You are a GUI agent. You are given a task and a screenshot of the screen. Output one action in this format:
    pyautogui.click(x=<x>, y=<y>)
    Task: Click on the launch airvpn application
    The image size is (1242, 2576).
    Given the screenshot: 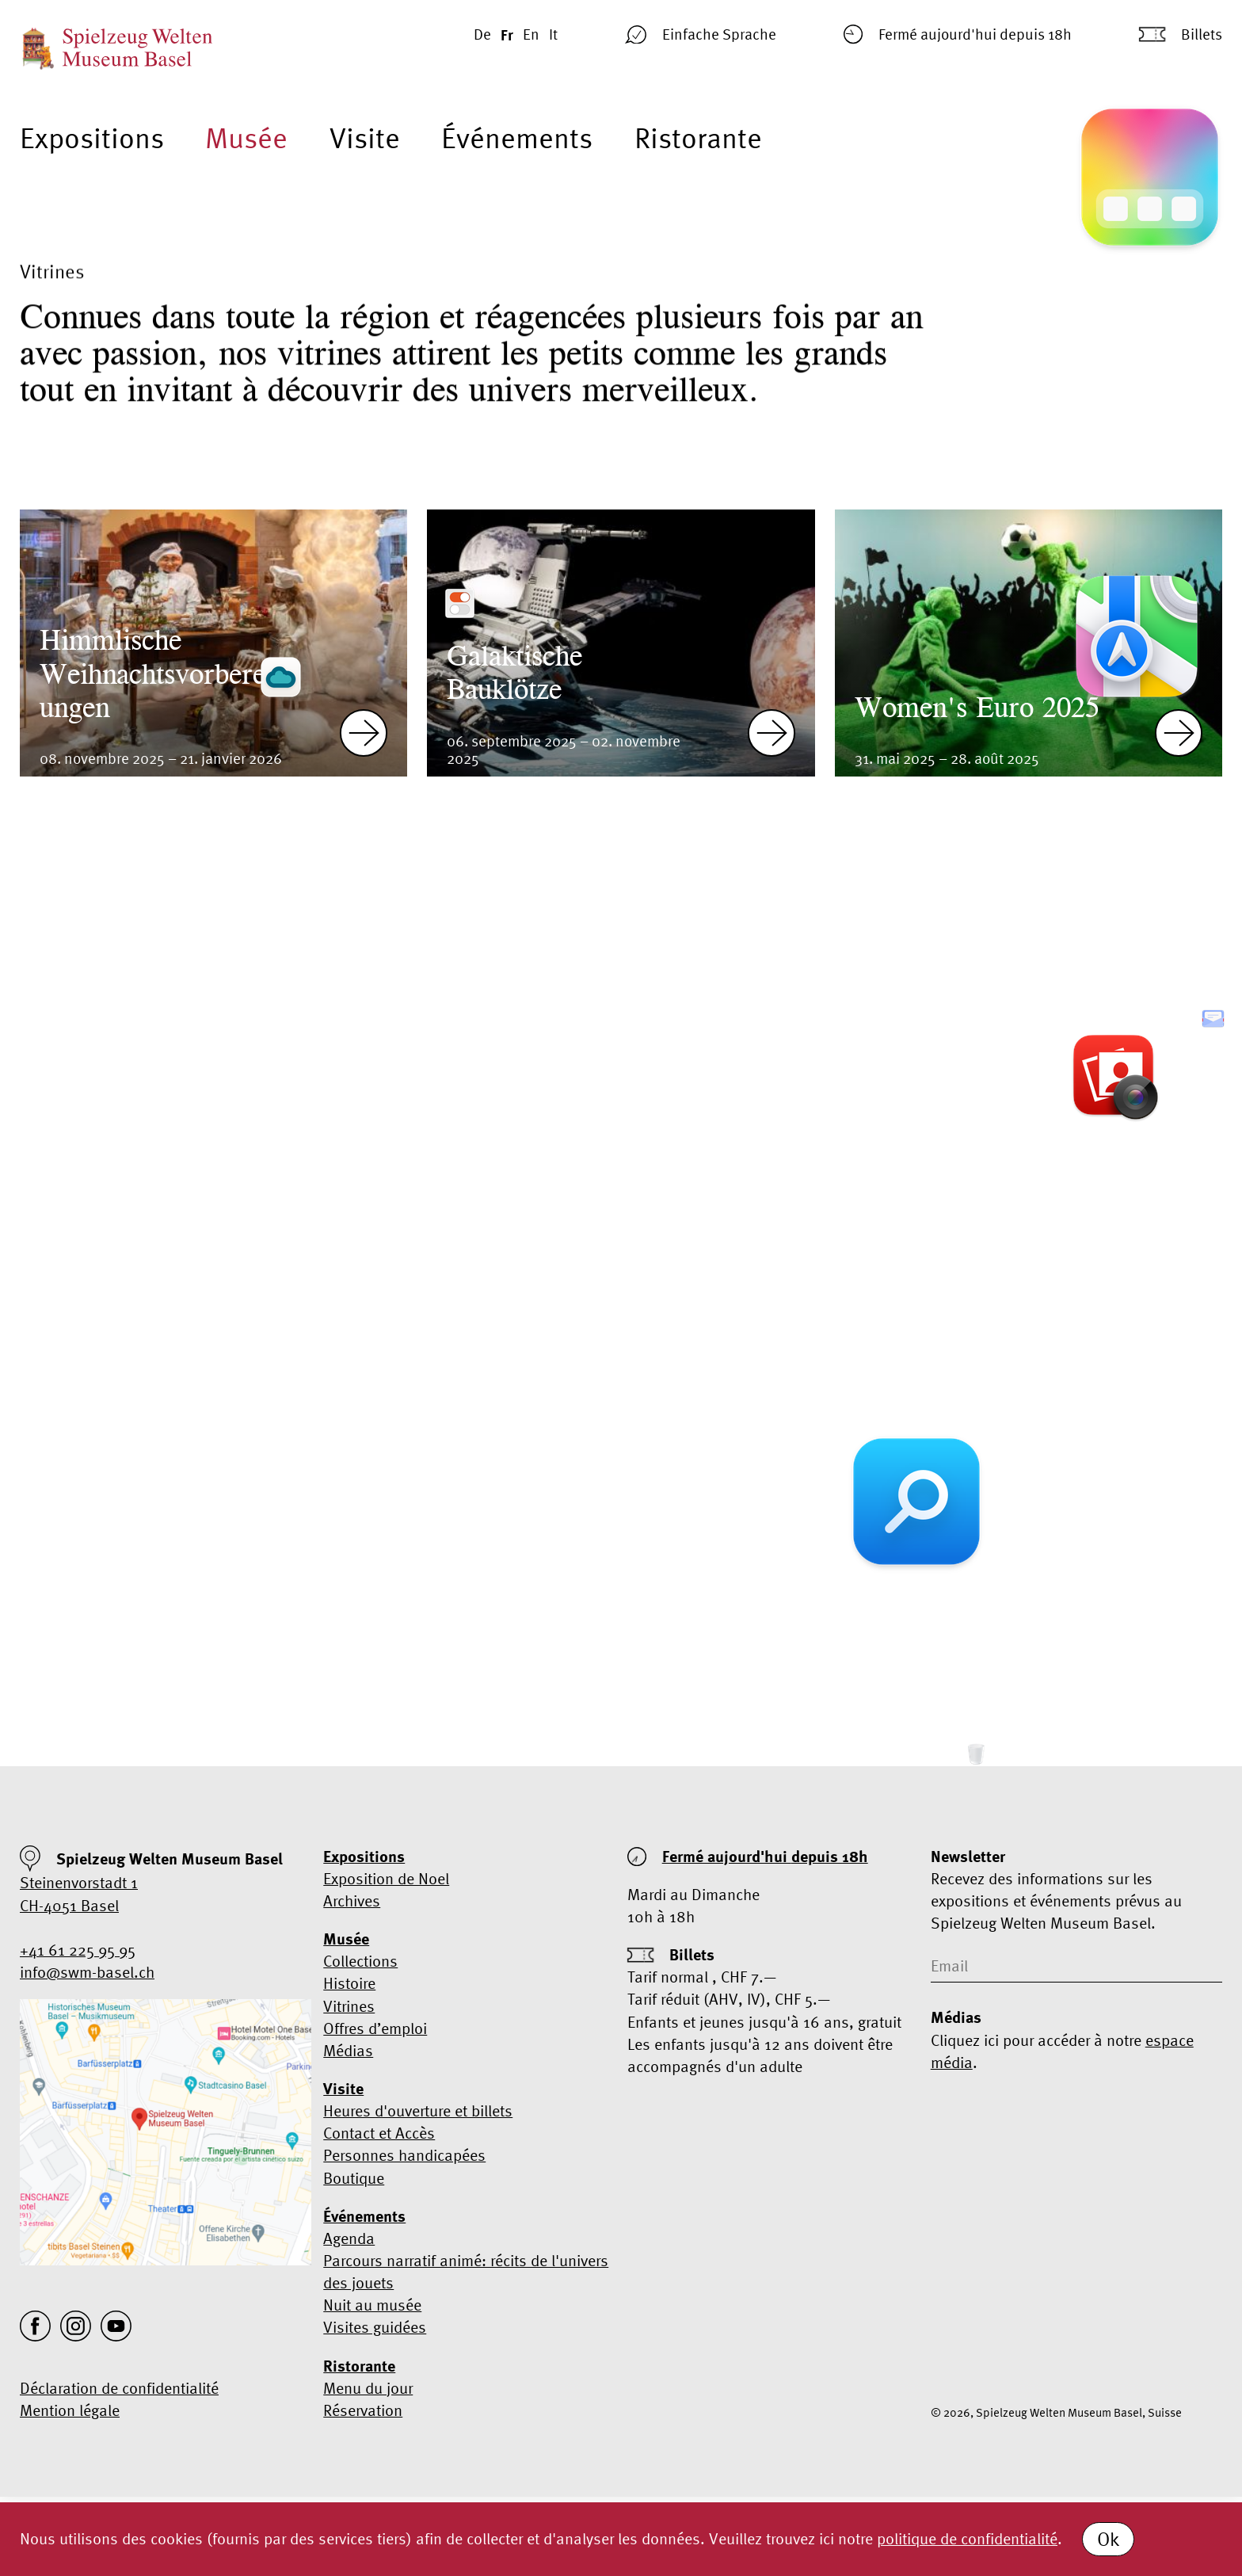 What is the action you would take?
    pyautogui.click(x=280, y=677)
    